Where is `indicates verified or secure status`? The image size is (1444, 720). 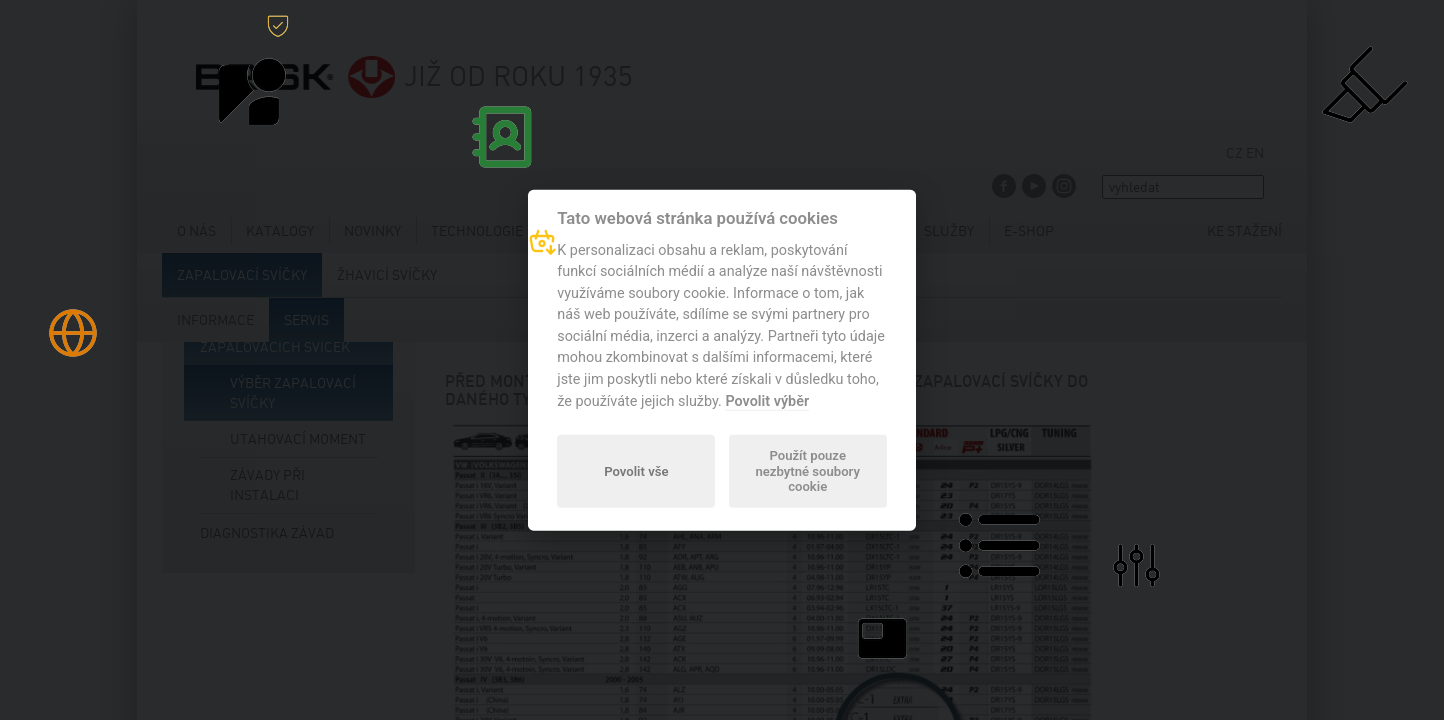 indicates verified or secure status is located at coordinates (278, 25).